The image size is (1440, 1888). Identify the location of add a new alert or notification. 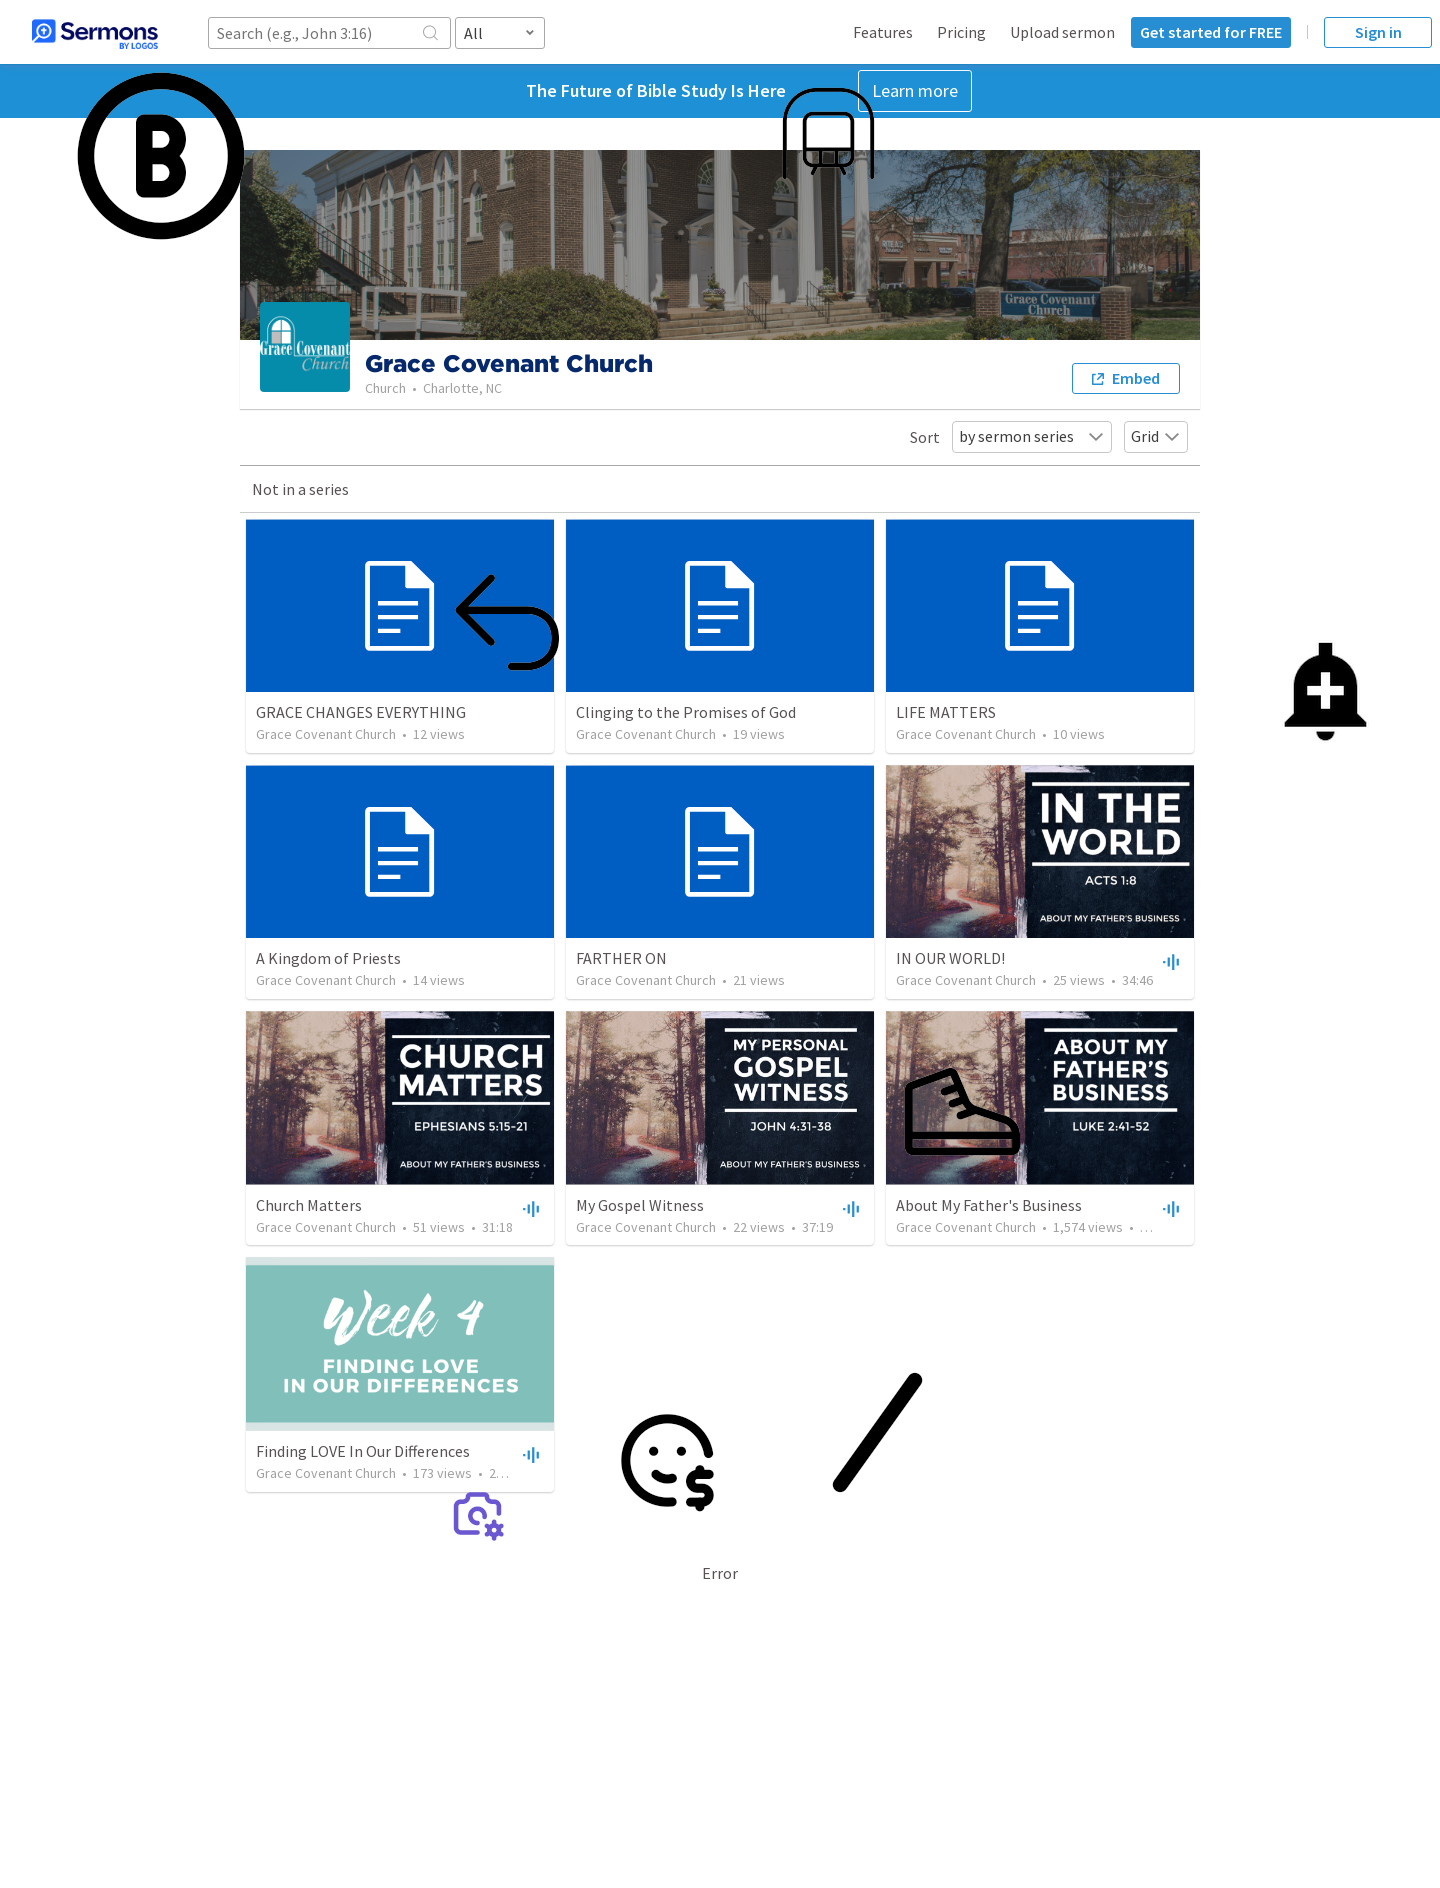
(1325, 690).